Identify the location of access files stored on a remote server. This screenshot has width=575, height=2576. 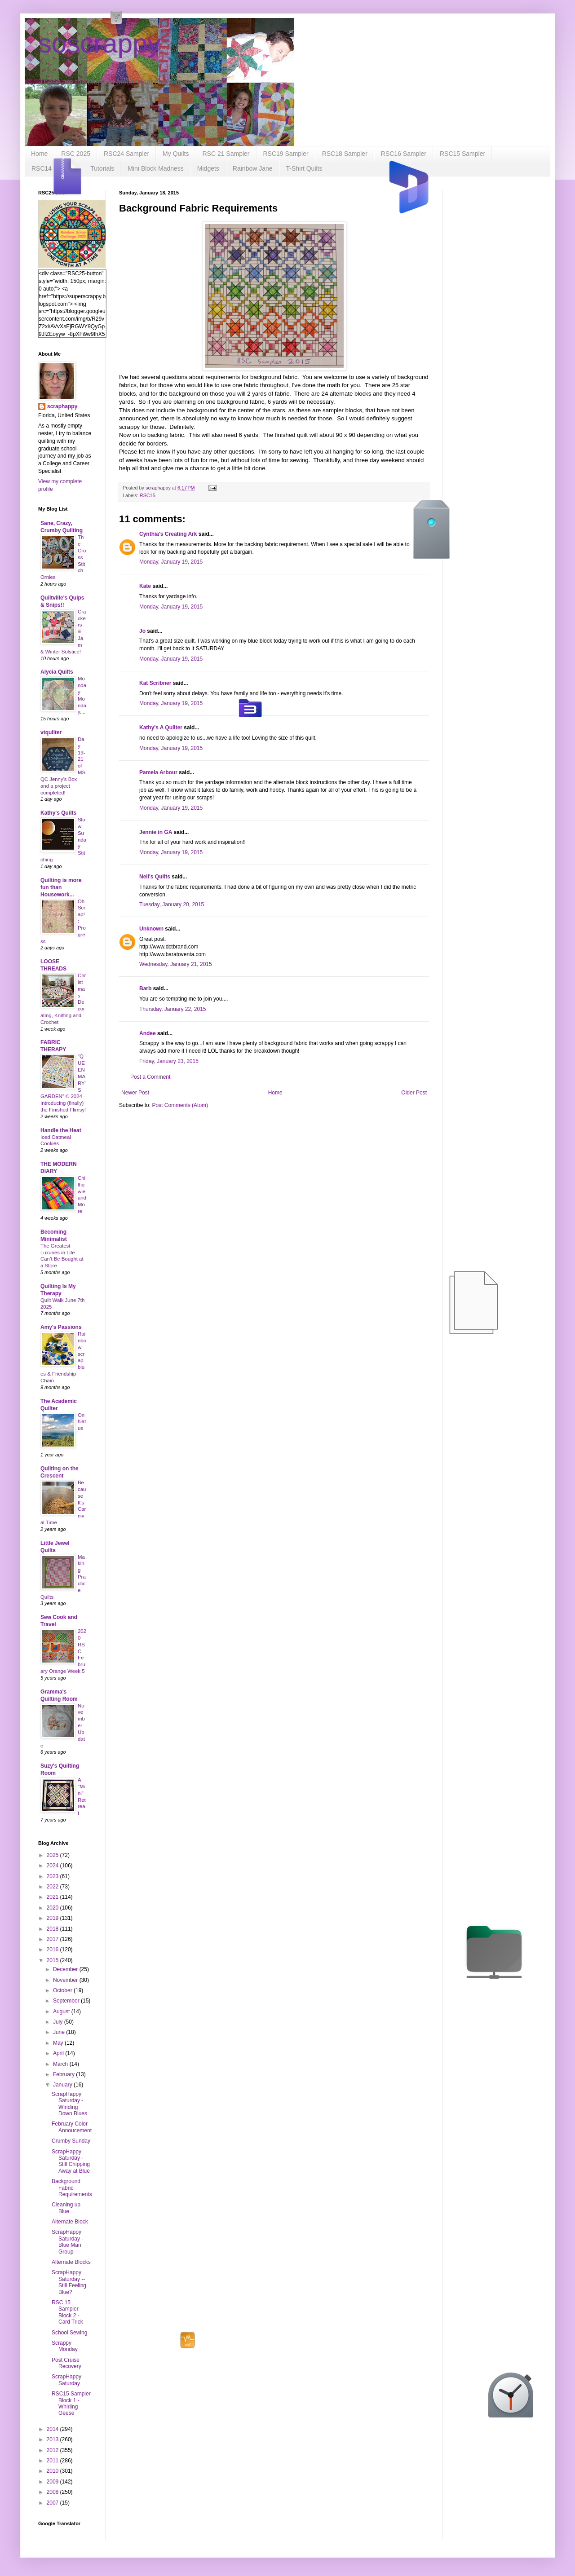
(494, 1951).